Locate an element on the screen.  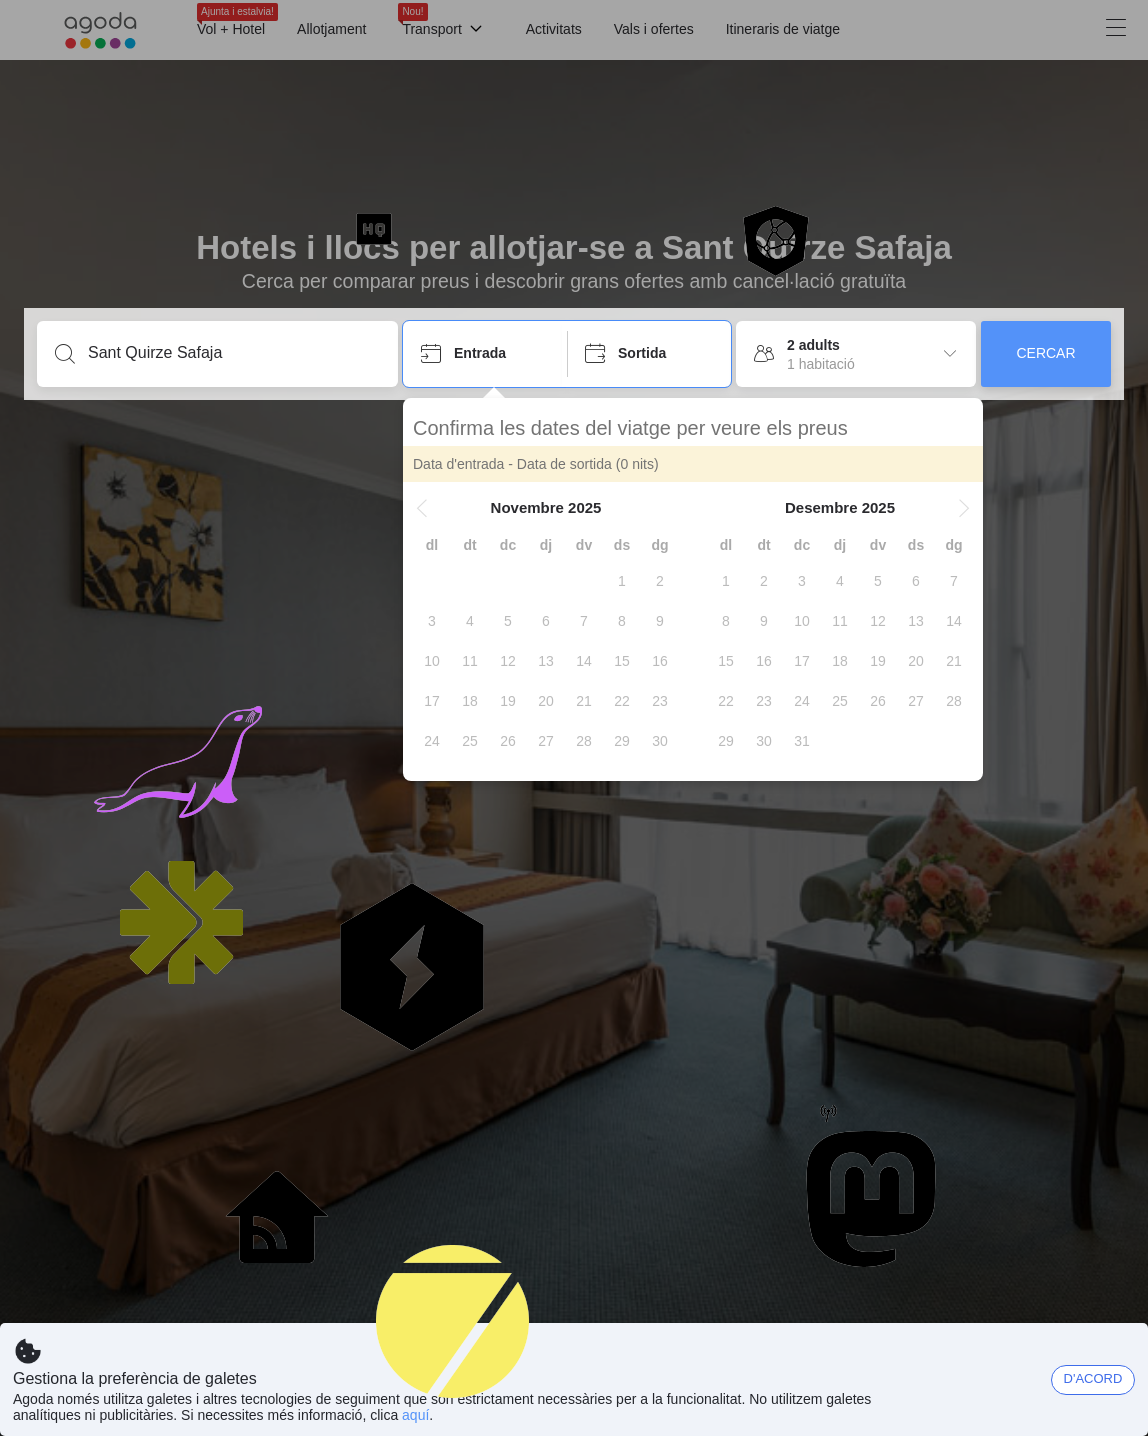
indicates high quality media or streaming option is located at coordinates (374, 229).